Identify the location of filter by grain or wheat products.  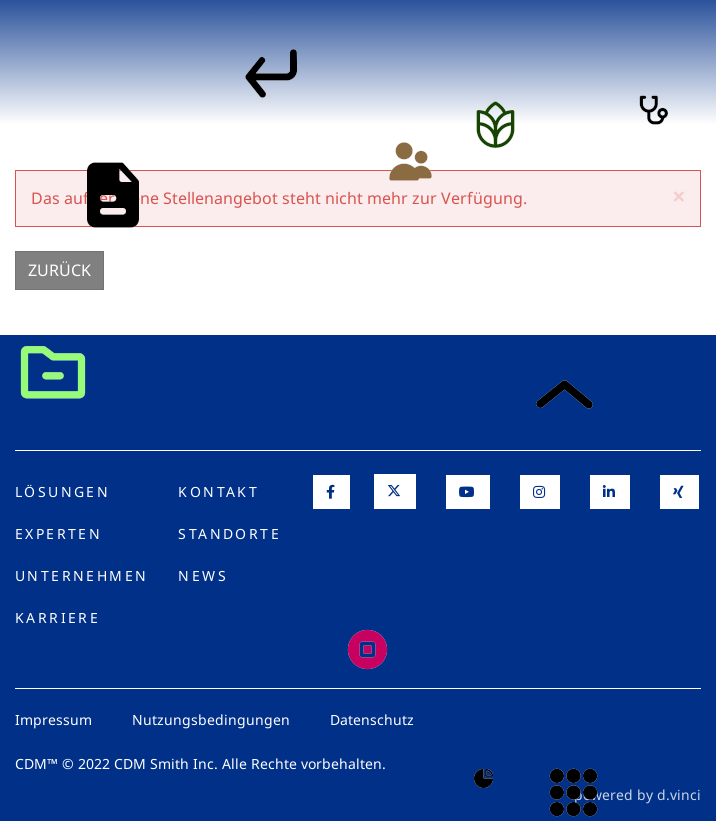
(495, 125).